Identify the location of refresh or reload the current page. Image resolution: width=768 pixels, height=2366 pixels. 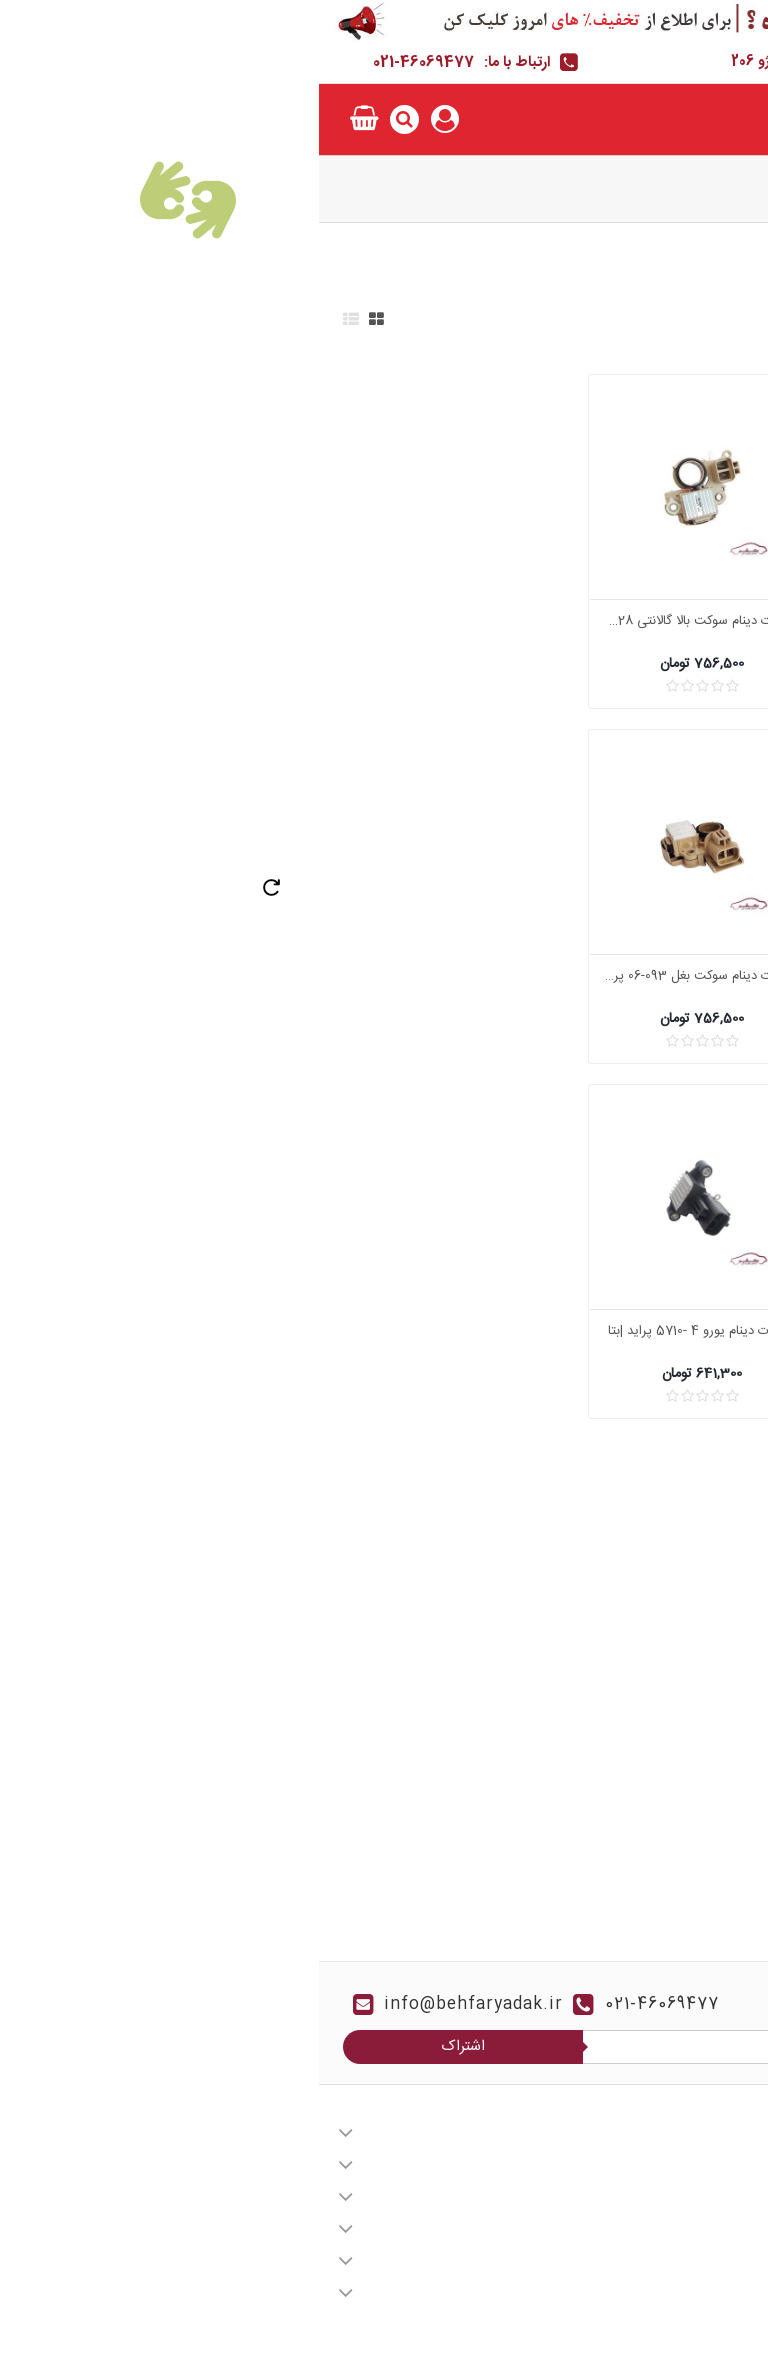
(271, 887).